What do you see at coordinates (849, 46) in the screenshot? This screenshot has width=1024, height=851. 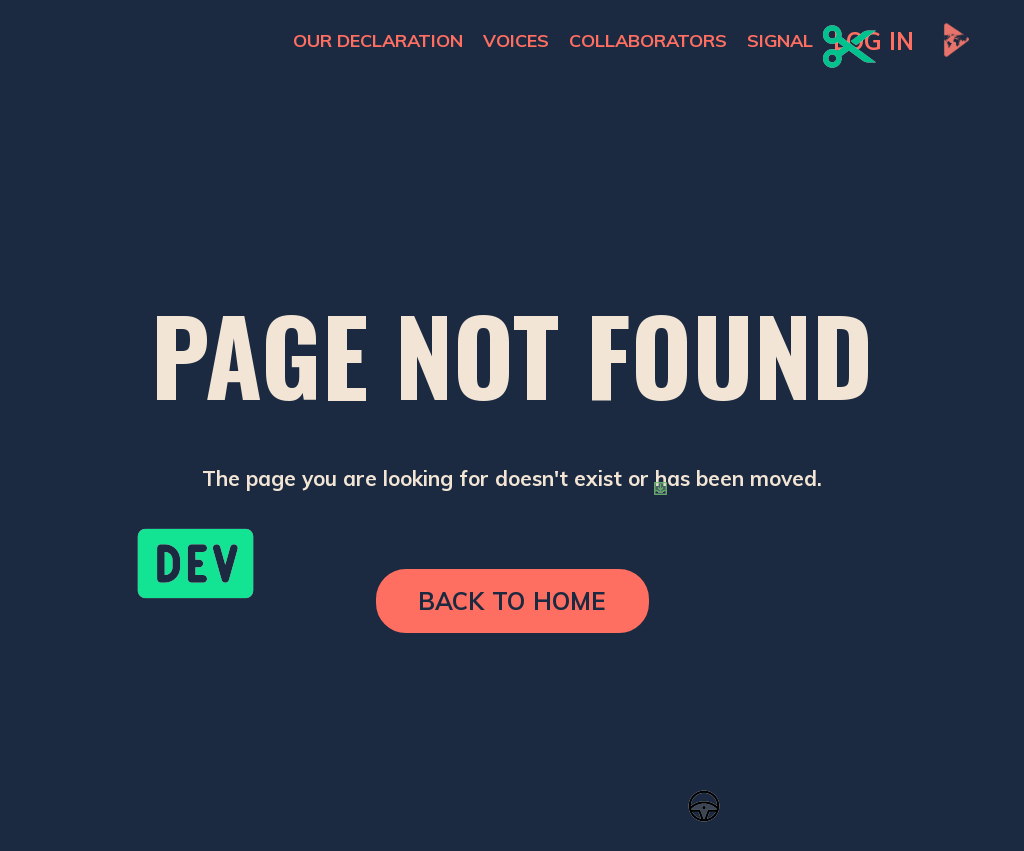 I see `cut selected content to clipboard` at bounding box center [849, 46].